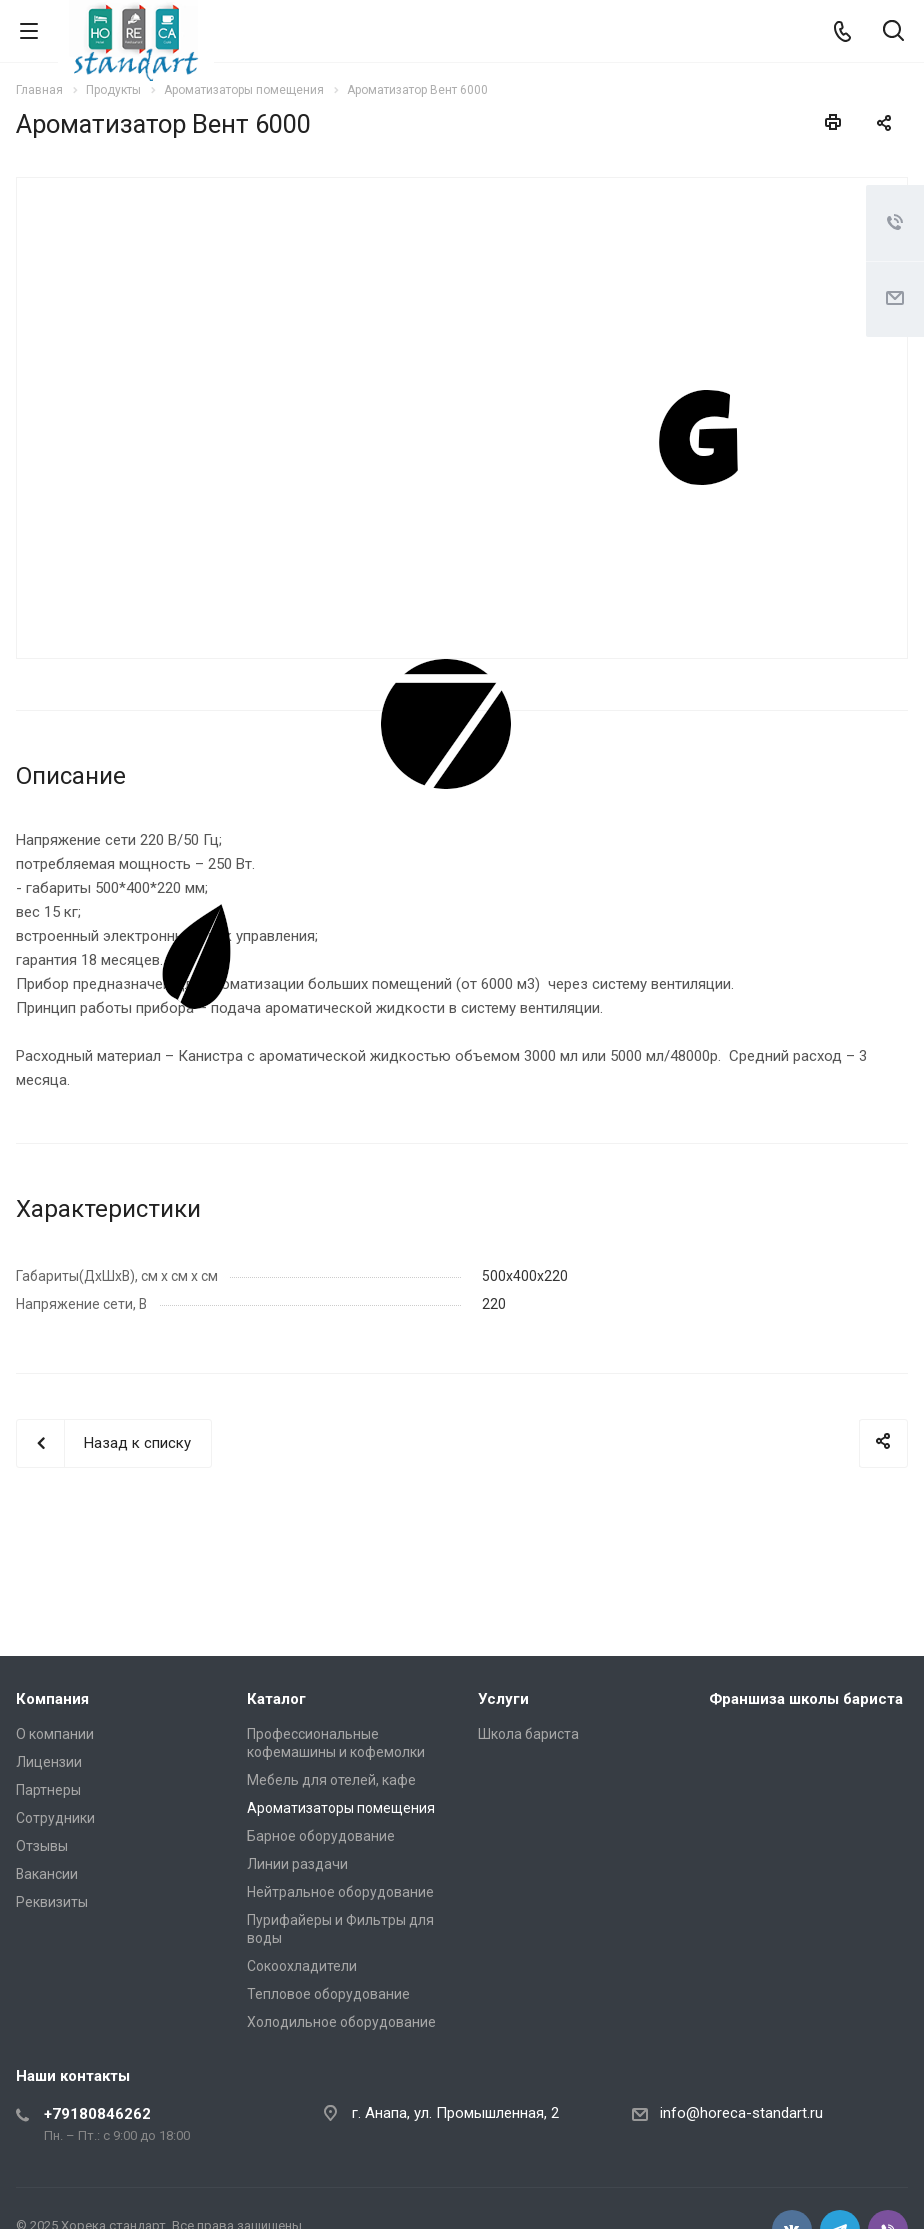 The height and width of the screenshot is (2229, 924). Describe the element at coordinates (446, 724) in the screenshot. I see `Framework7 mobile framework logo` at that location.